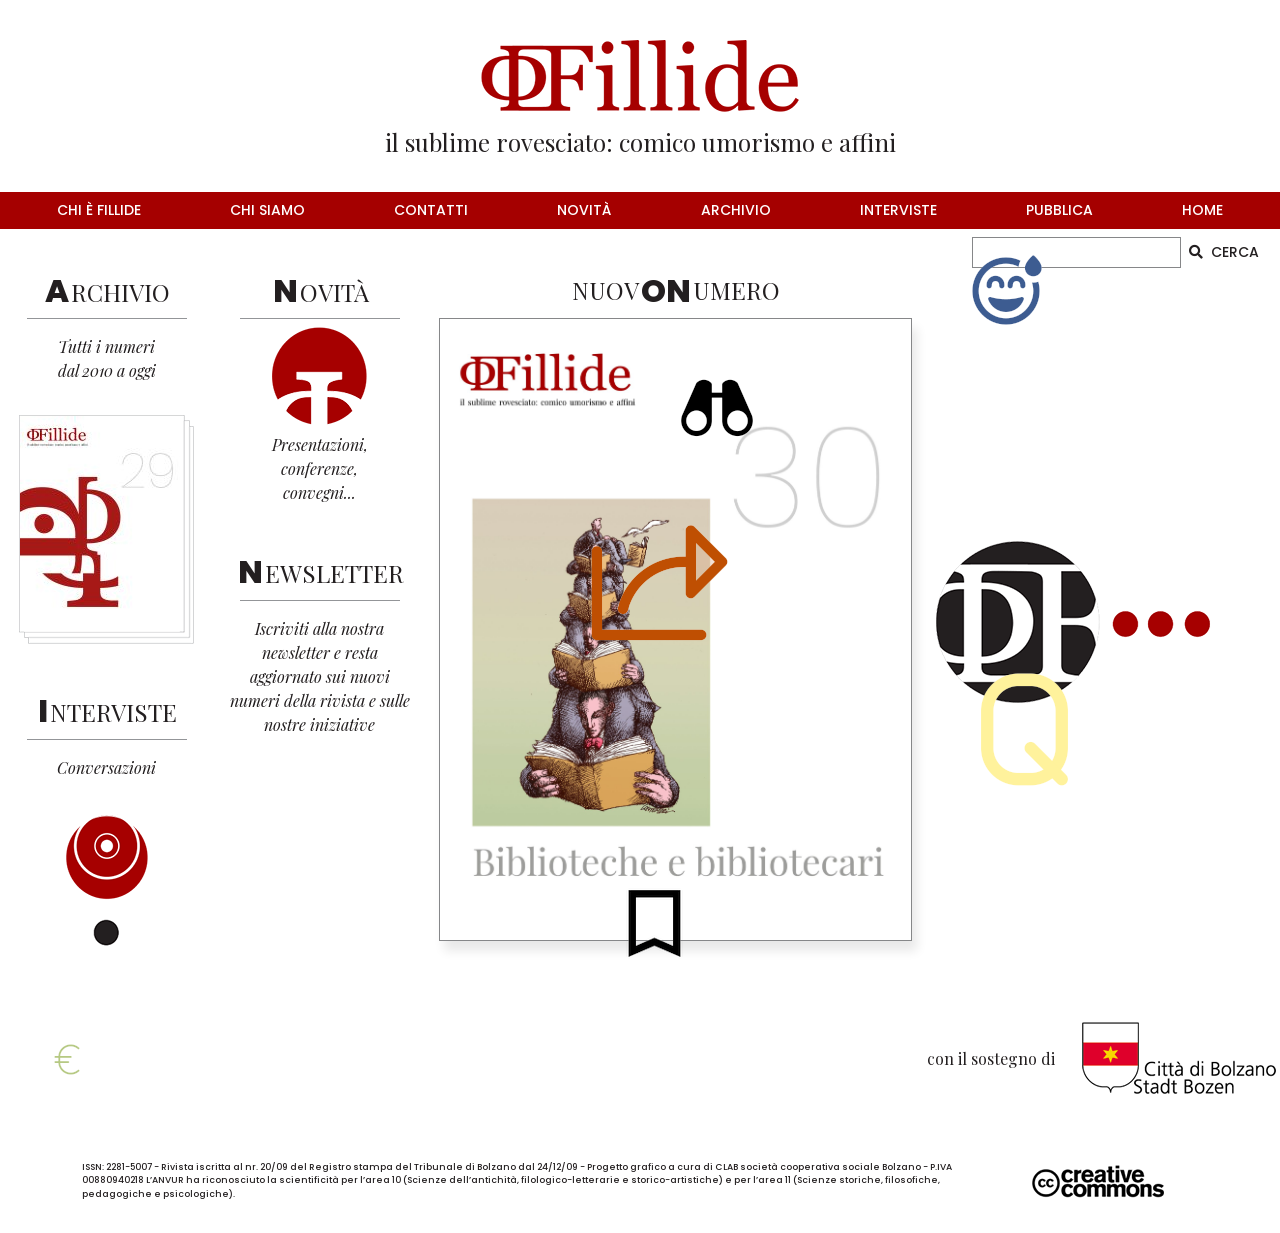  I want to click on bookmark this item, so click(654, 923).